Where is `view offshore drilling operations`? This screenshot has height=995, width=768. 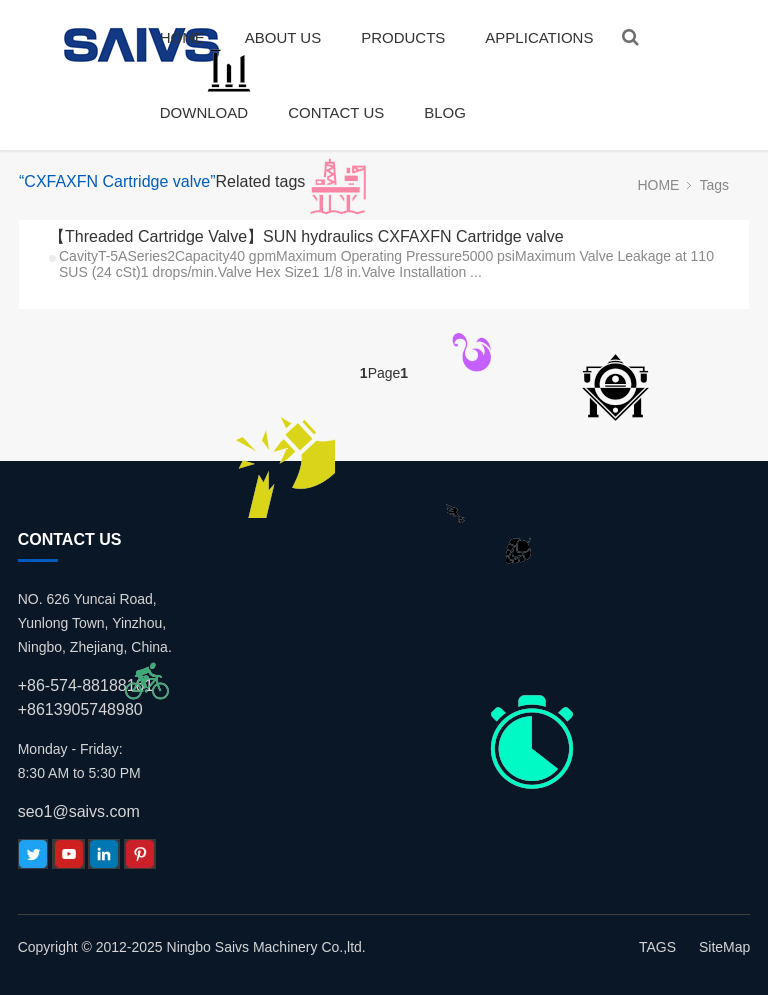 view offshore drilling operations is located at coordinates (338, 186).